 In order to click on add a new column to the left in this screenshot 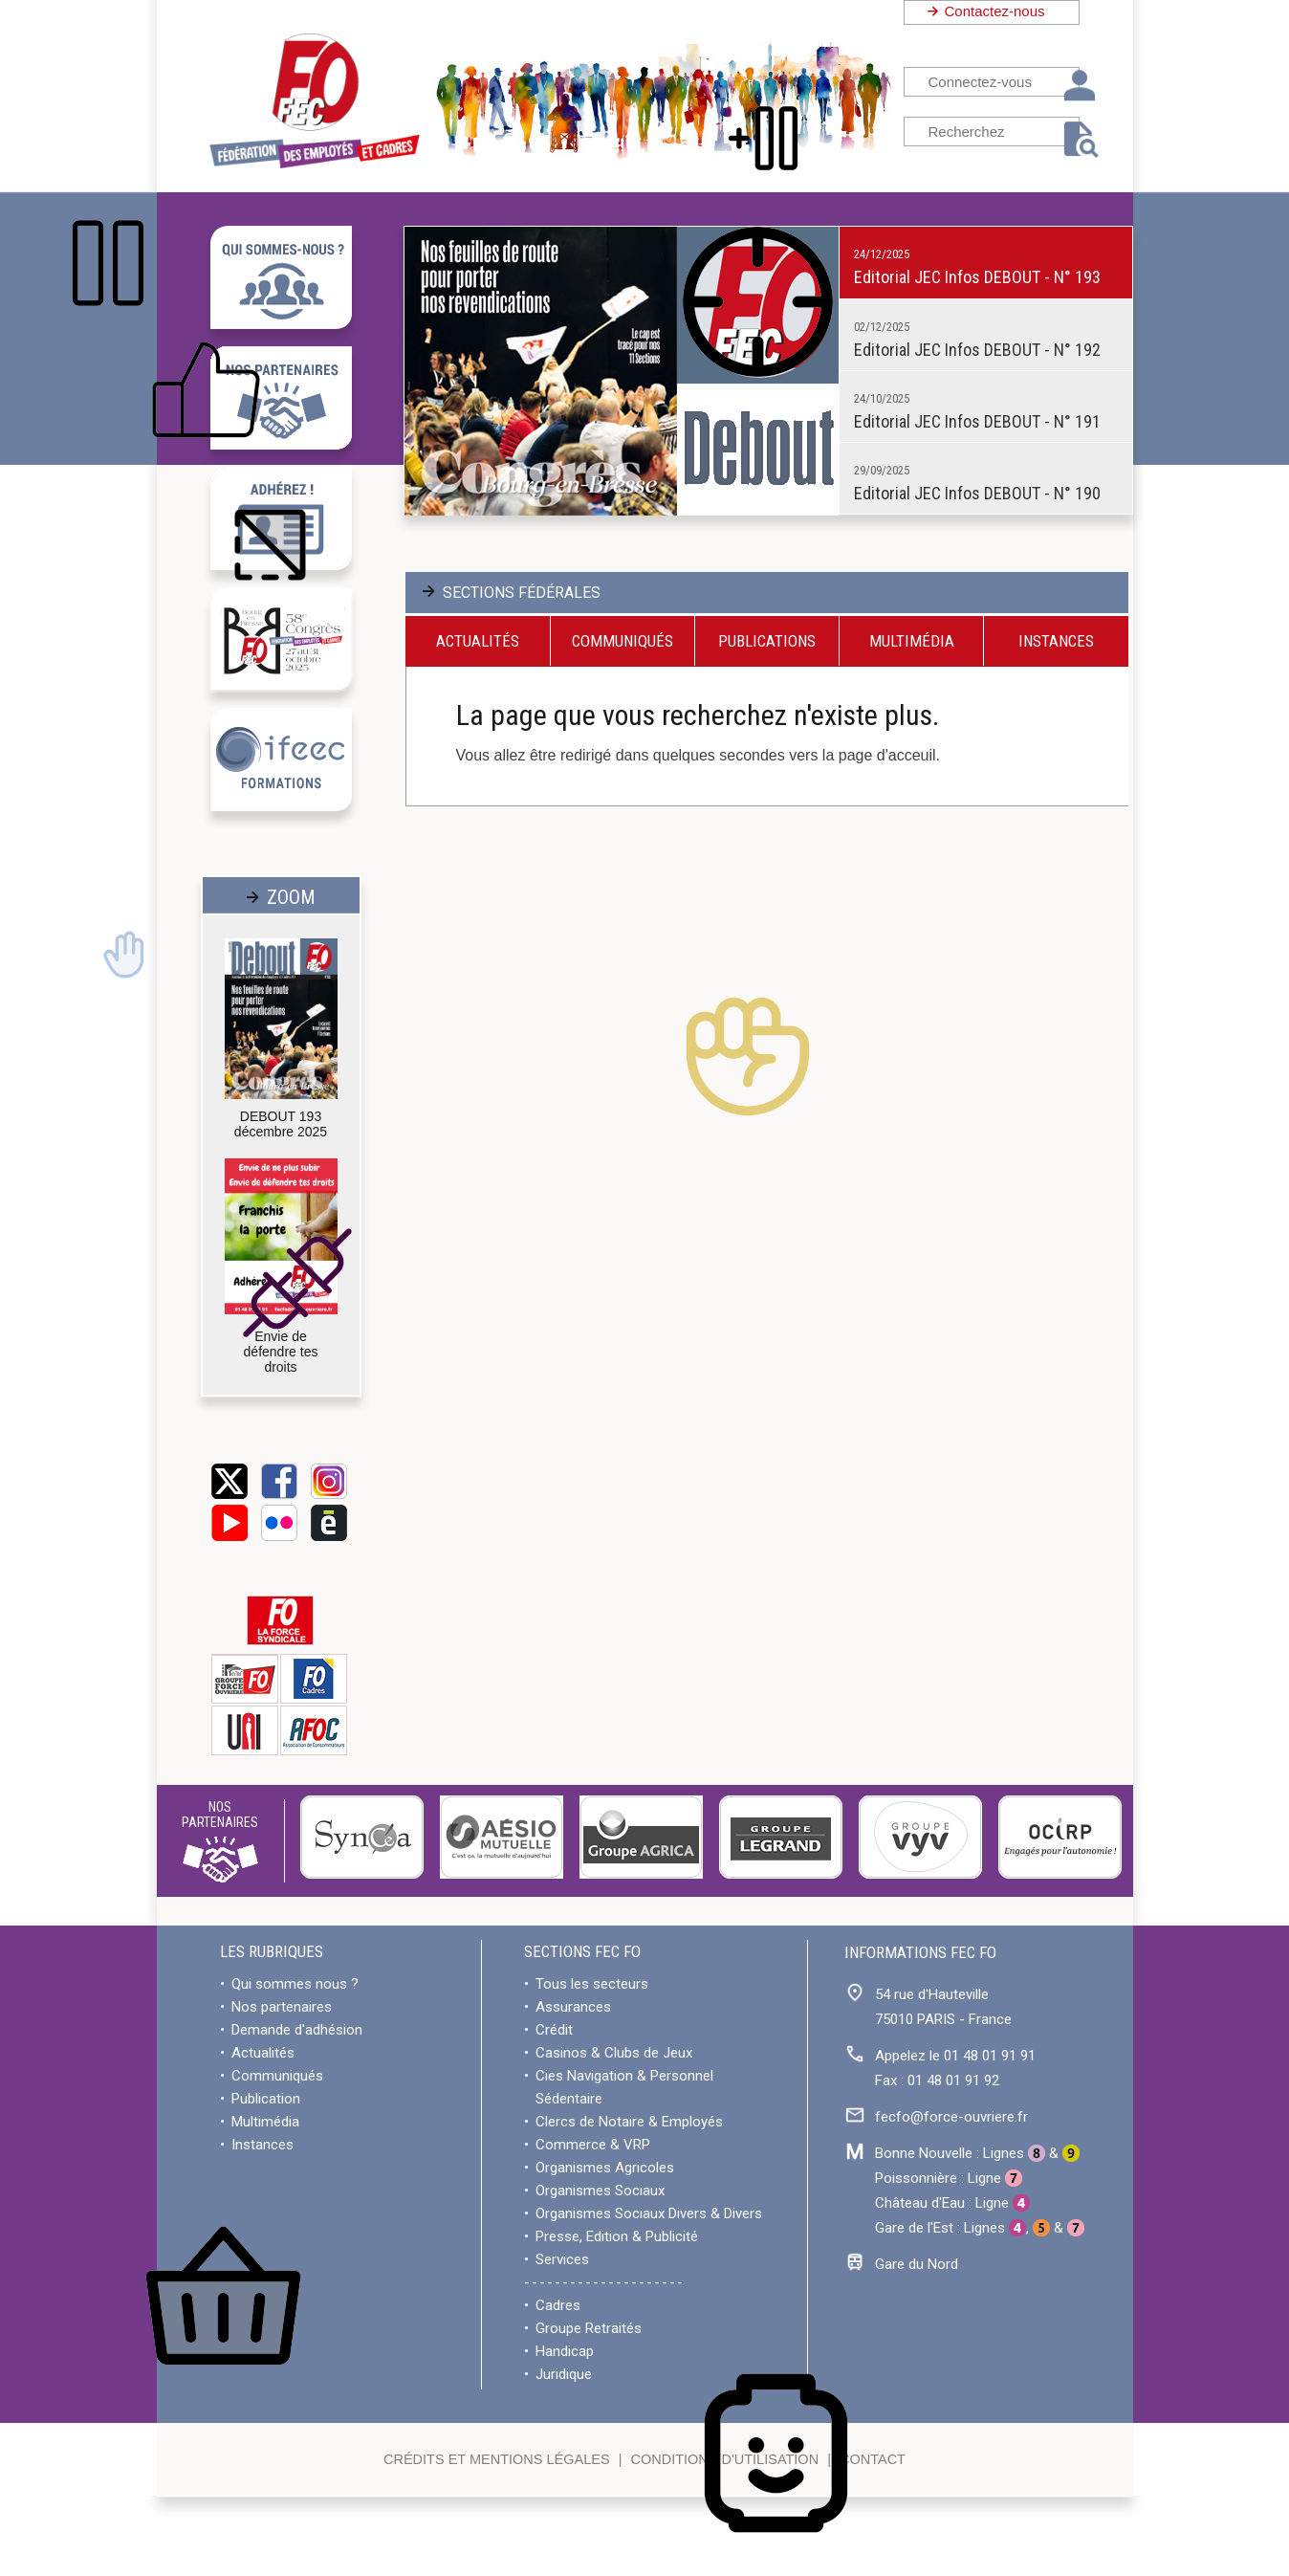, I will do `click(768, 138)`.